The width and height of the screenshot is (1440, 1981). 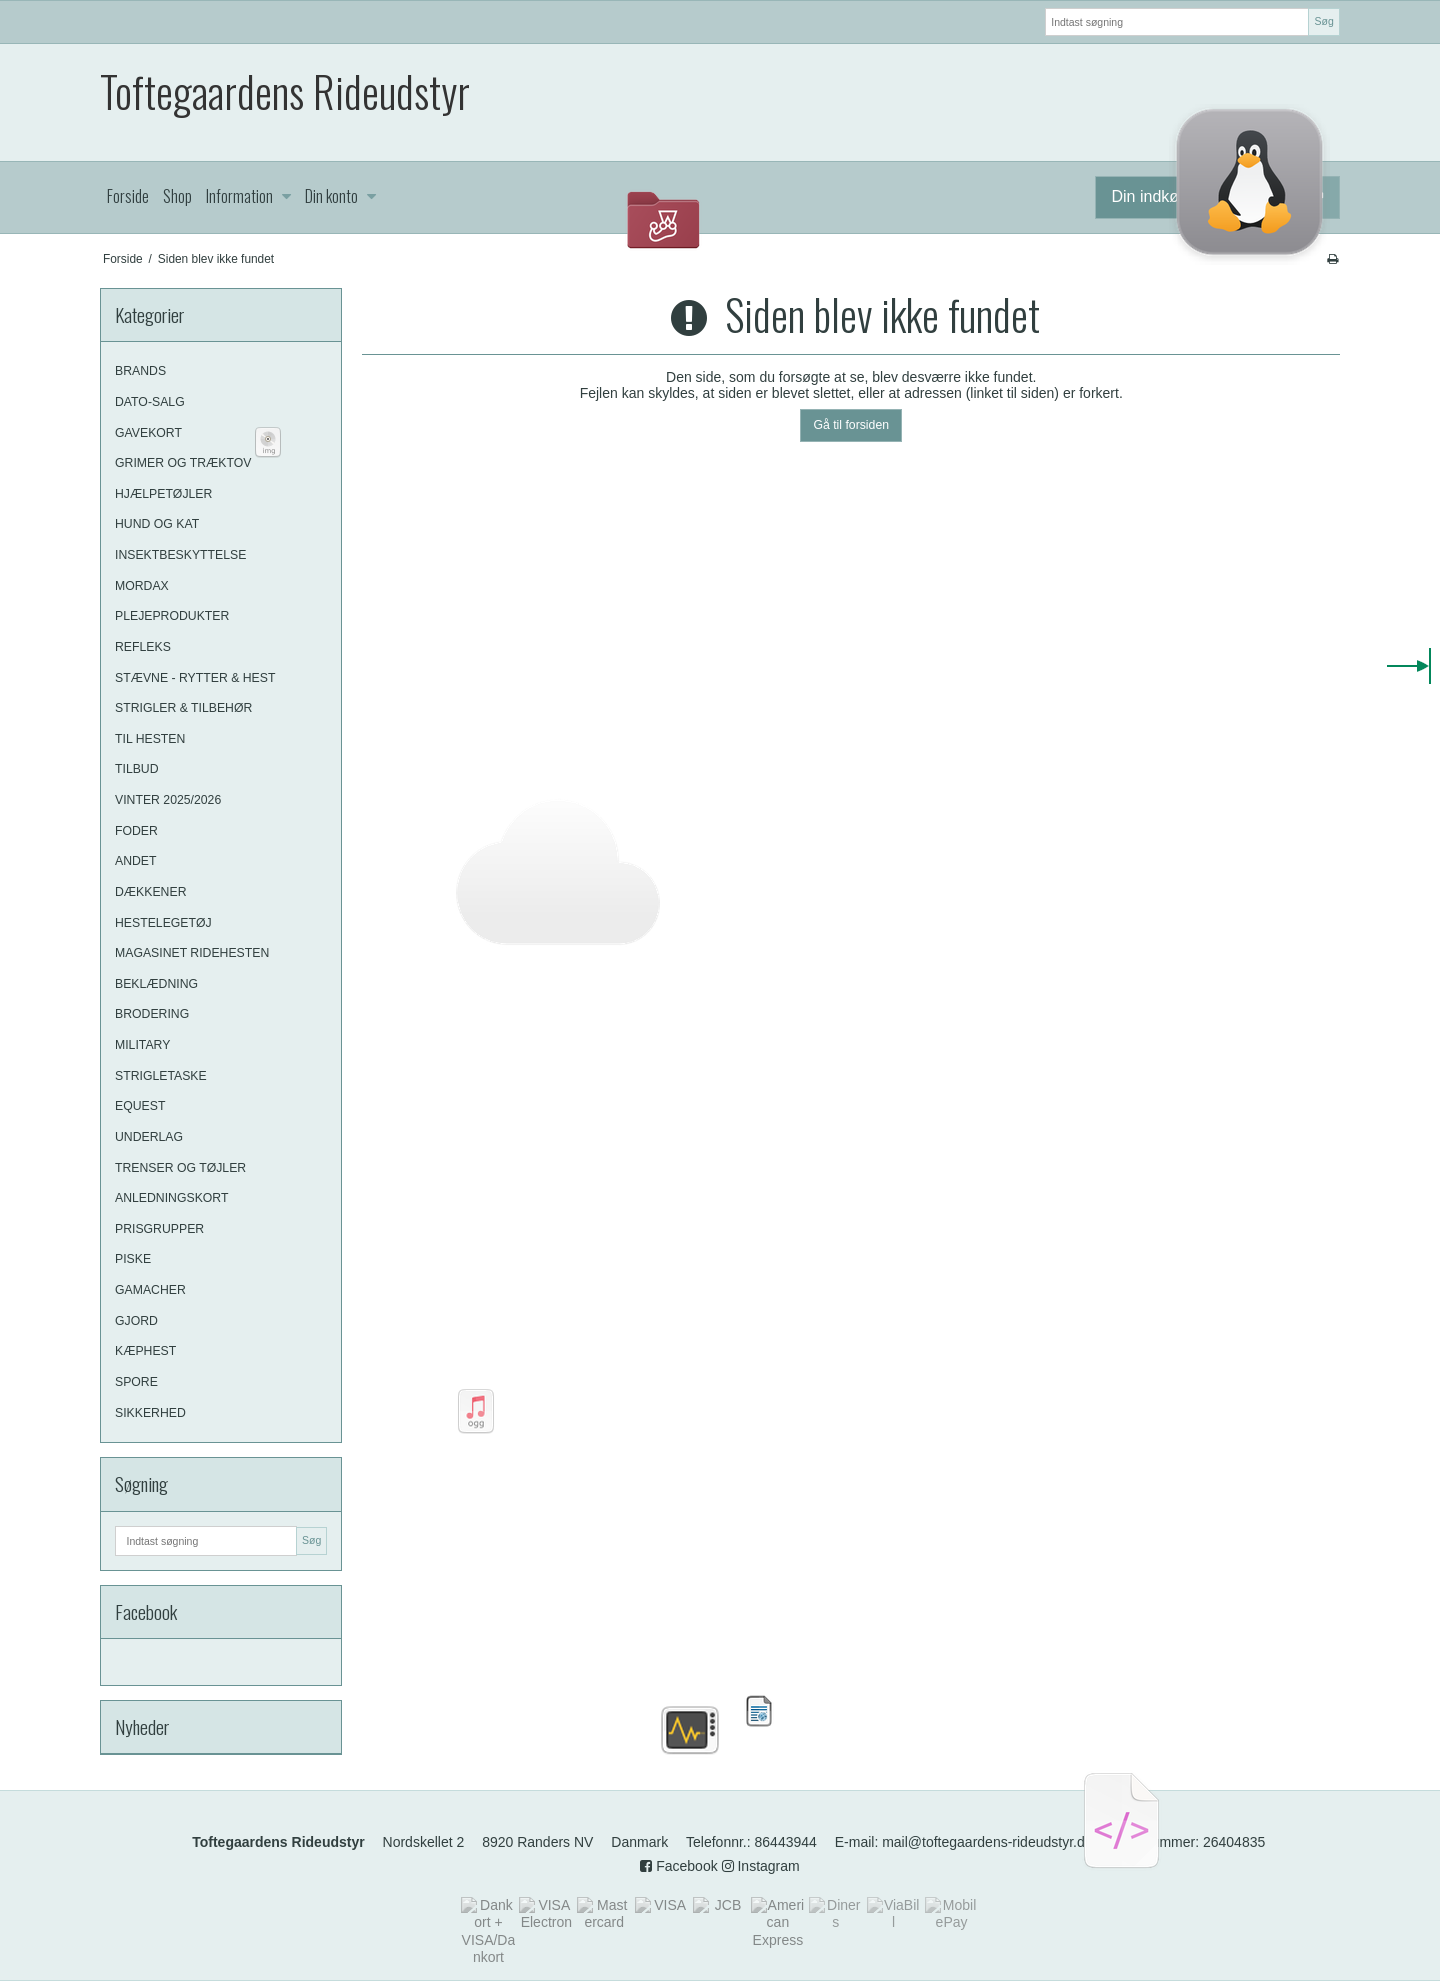 I want to click on open system monitor application, so click(x=690, y=1730).